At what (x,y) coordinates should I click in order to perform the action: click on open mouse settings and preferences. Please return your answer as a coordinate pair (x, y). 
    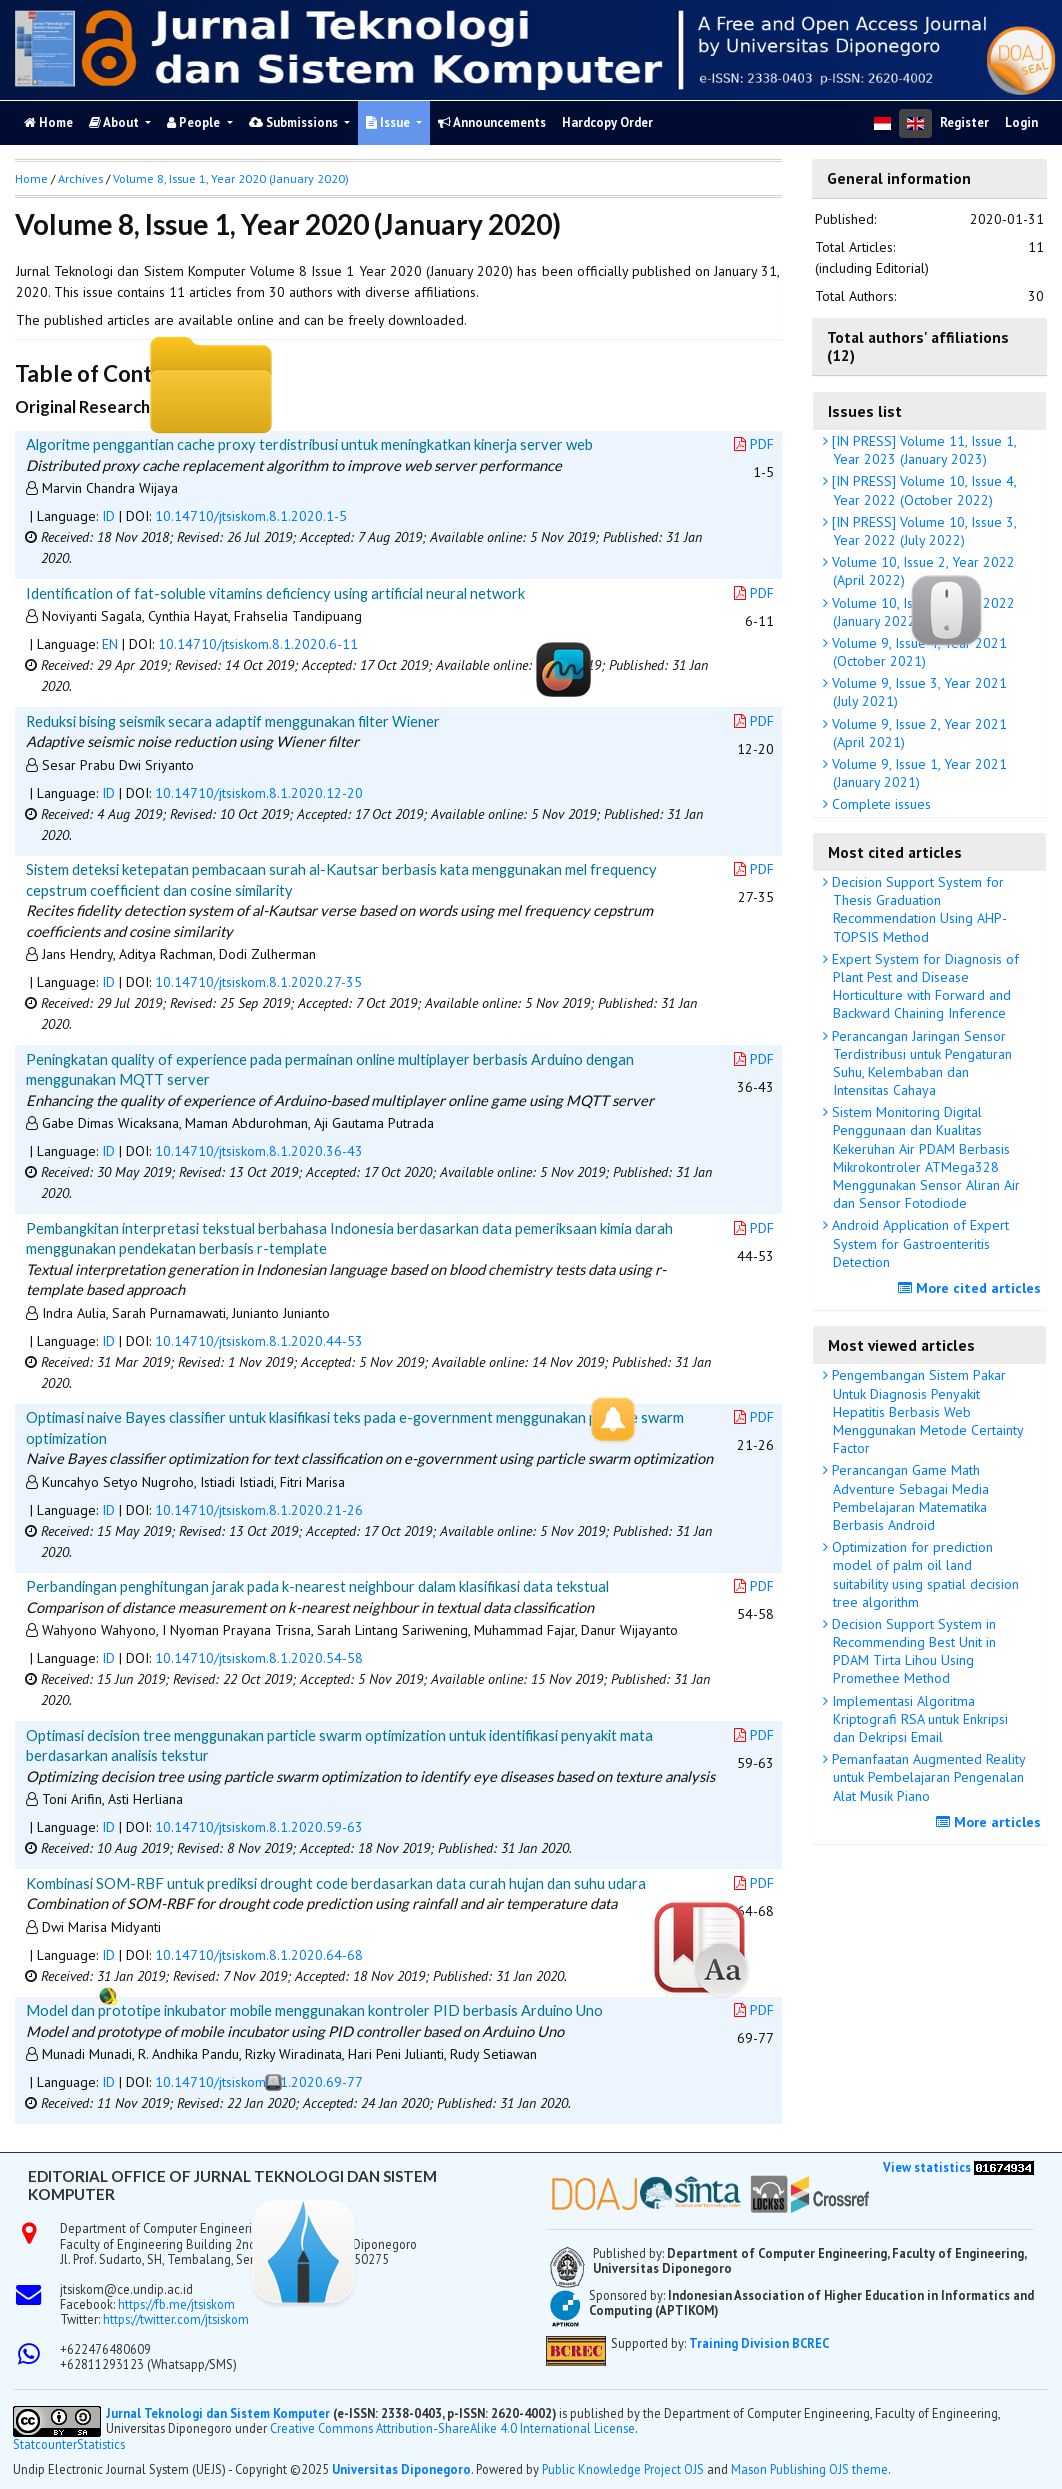
    Looking at the image, I should click on (946, 611).